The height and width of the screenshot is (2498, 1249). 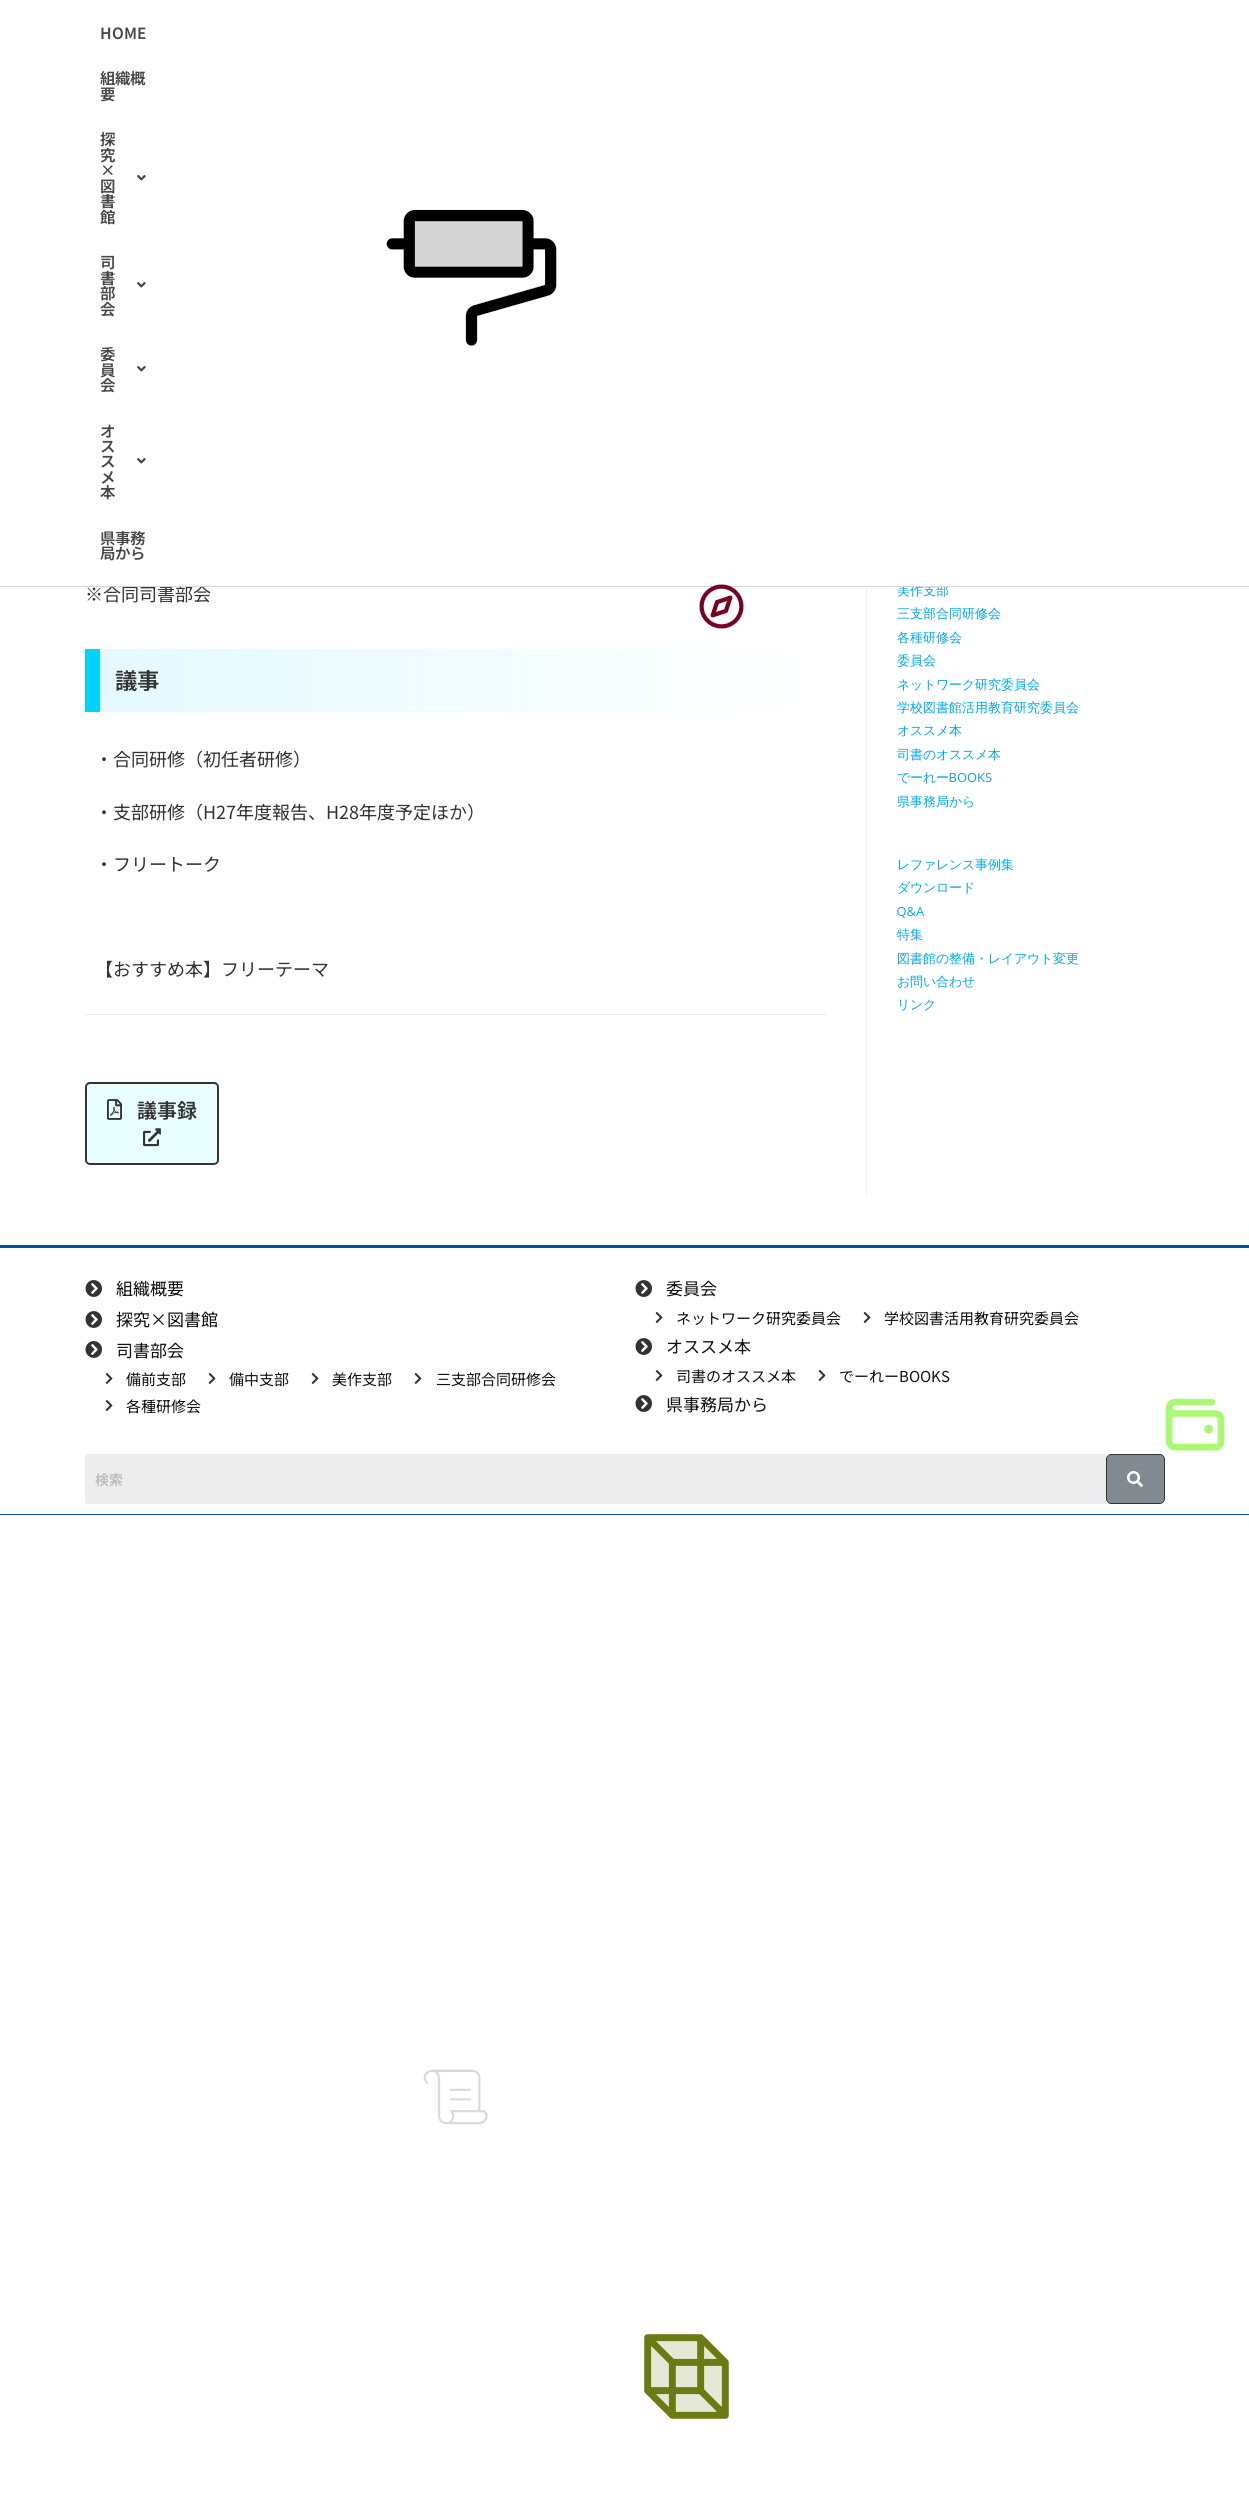 I want to click on view 3D model or object, so click(x=686, y=2376).